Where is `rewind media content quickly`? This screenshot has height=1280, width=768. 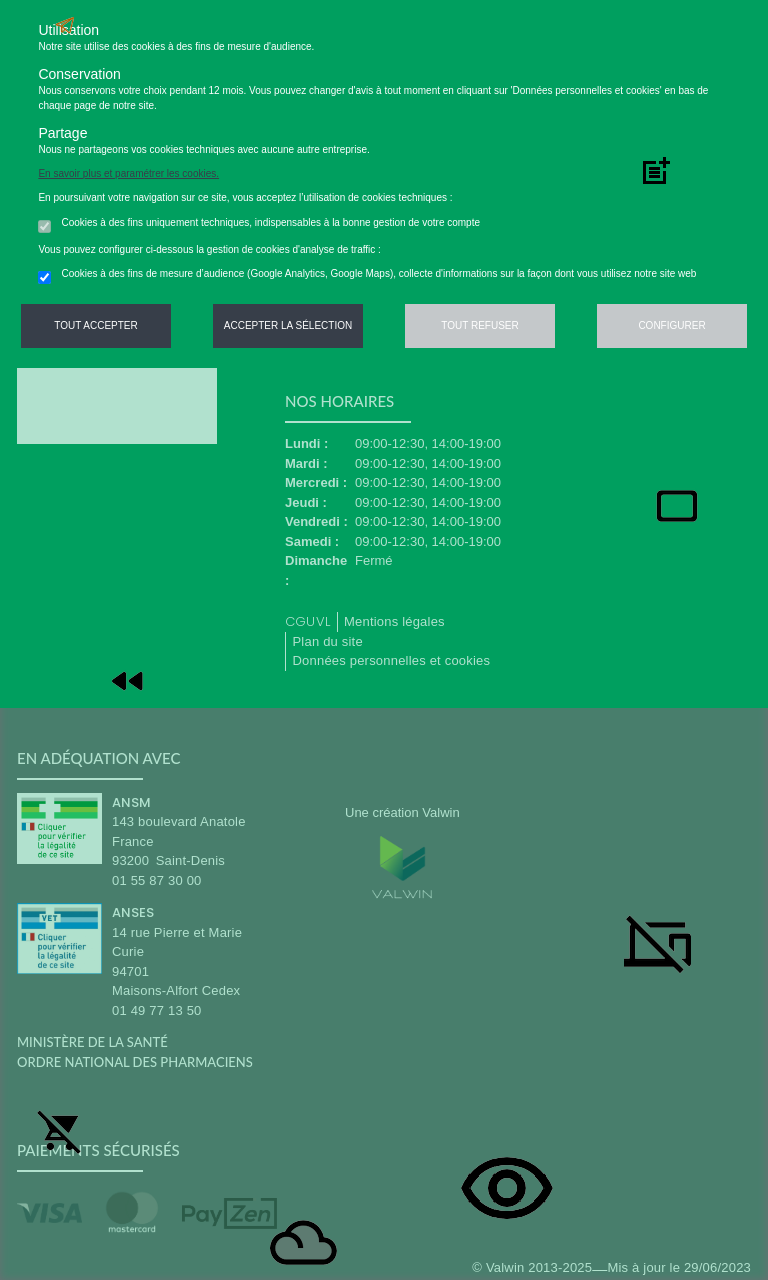 rewind media content quickly is located at coordinates (128, 681).